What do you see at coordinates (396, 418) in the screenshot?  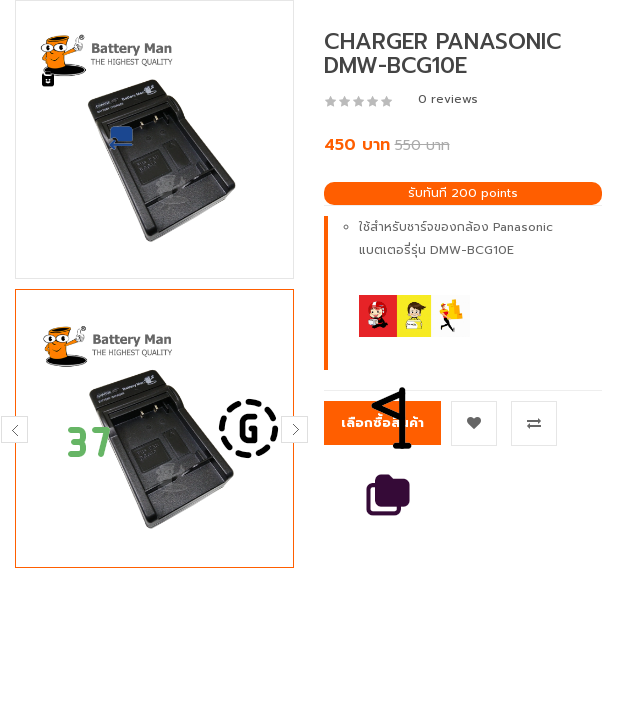 I see `mark or flag an important item` at bounding box center [396, 418].